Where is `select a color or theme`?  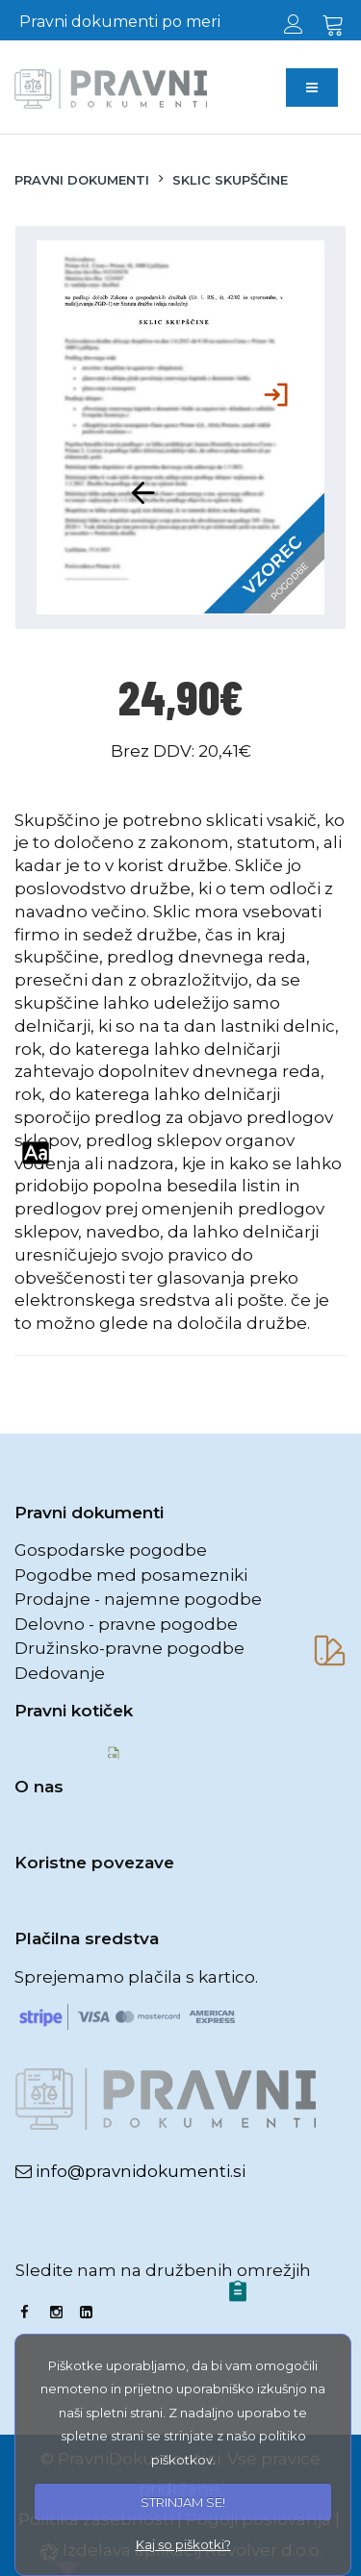 select a color or theme is located at coordinates (329, 1650).